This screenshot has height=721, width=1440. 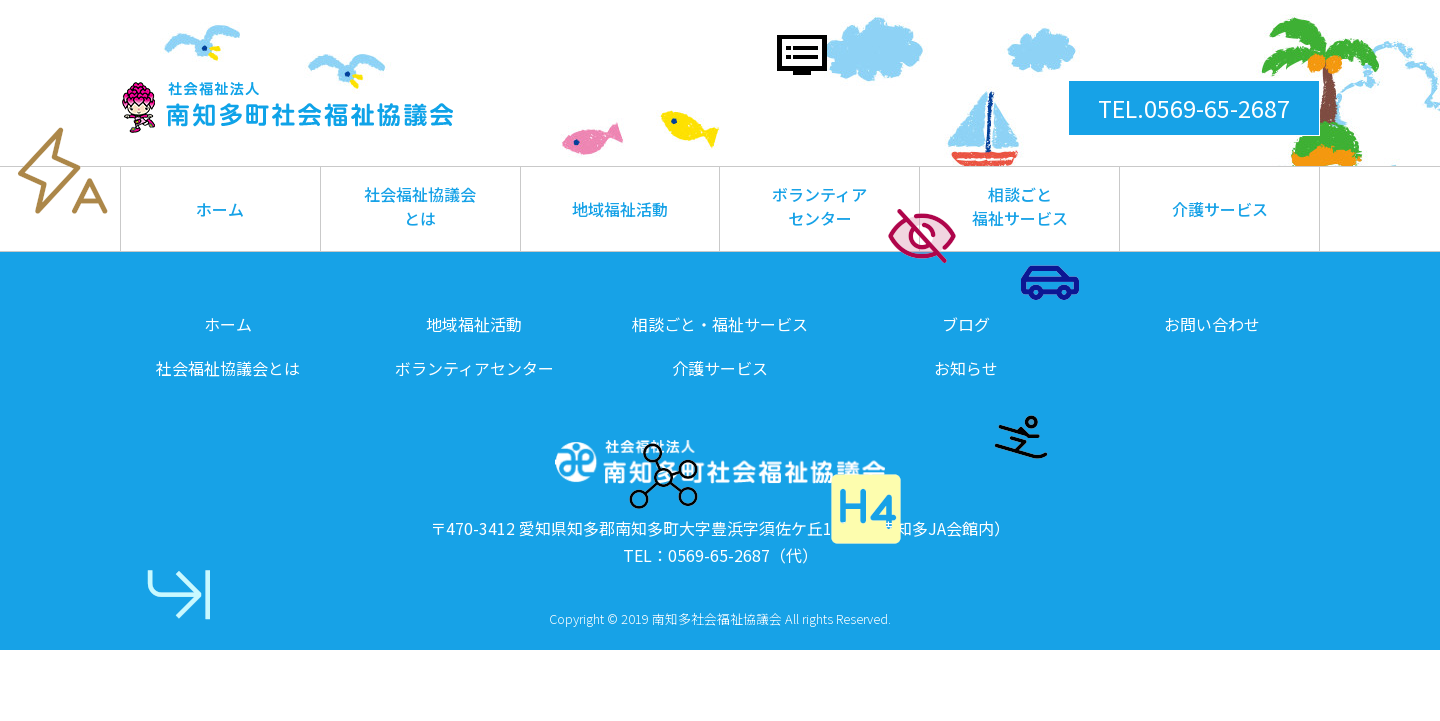 I want to click on enable auto-flash mode, so click(x=61, y=174).